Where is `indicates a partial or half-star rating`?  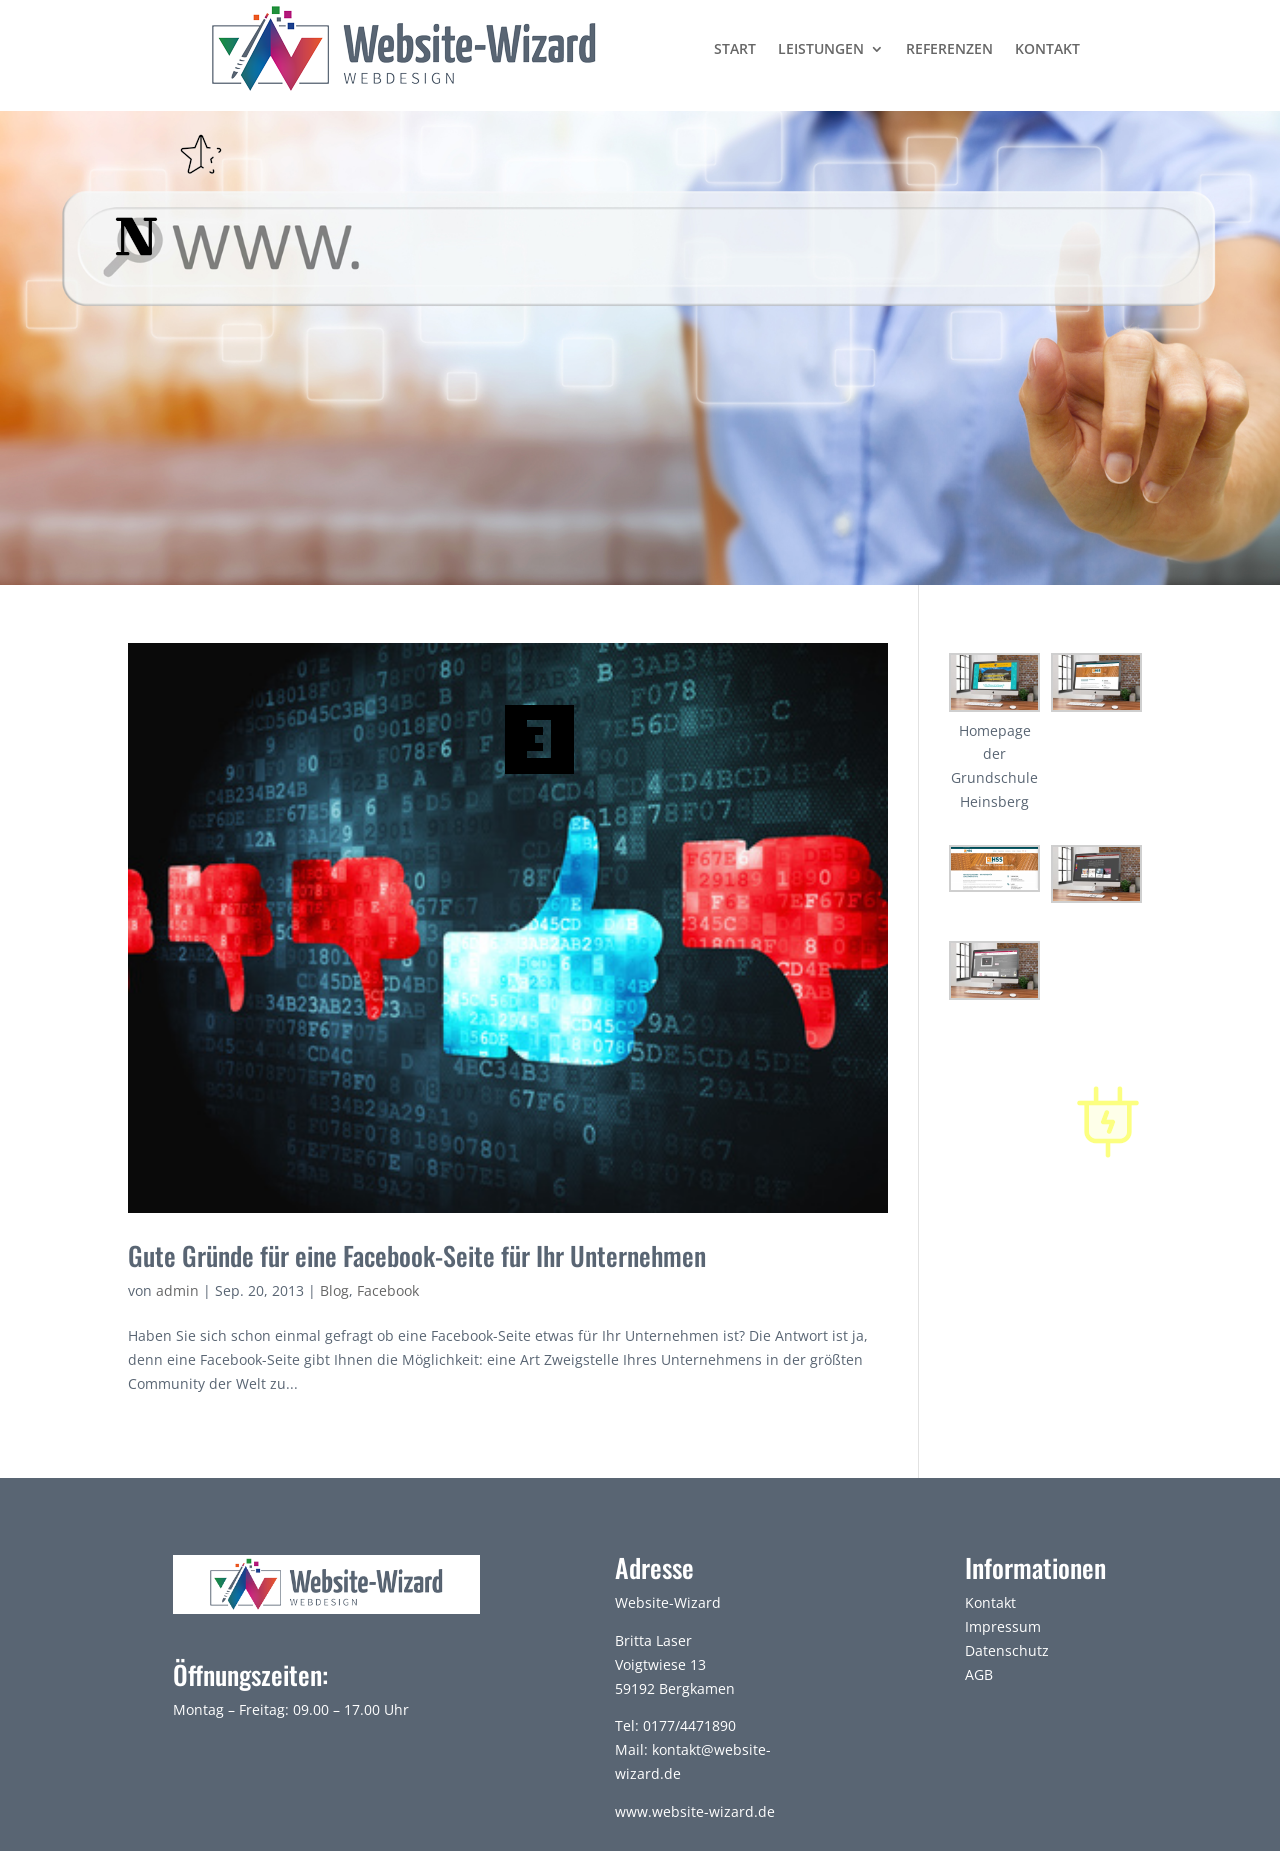 indicates a partial or half-star rating is located at coordinates (201, 155).